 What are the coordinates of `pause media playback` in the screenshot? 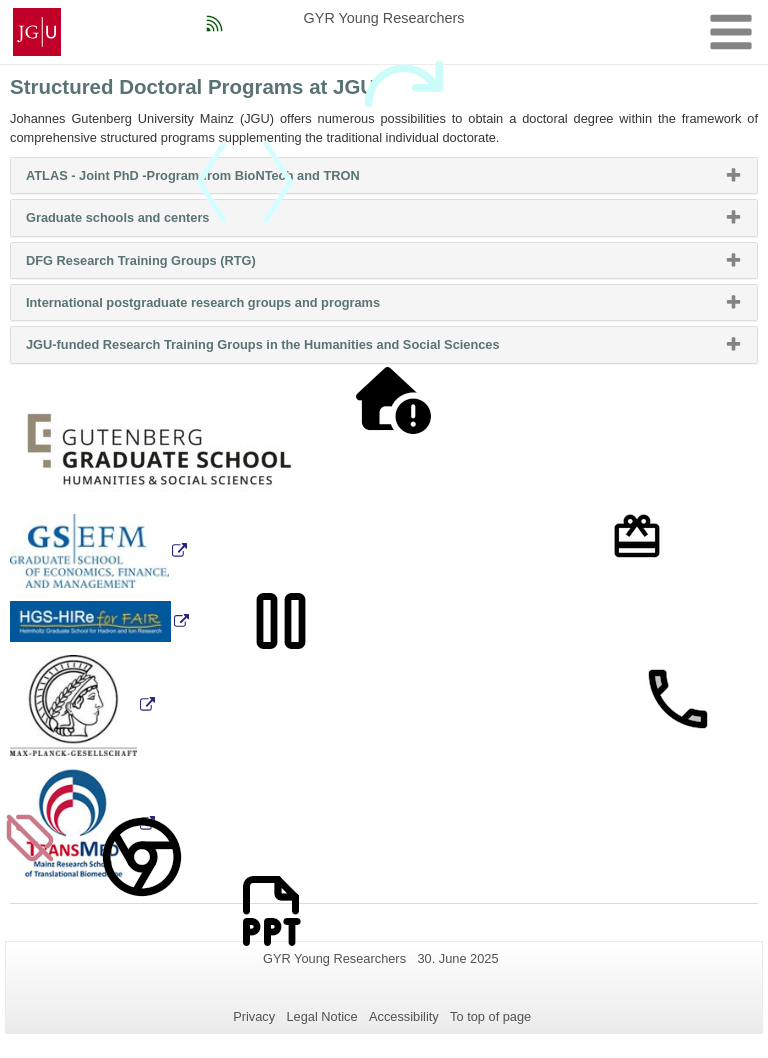 It's located at (281, 621).